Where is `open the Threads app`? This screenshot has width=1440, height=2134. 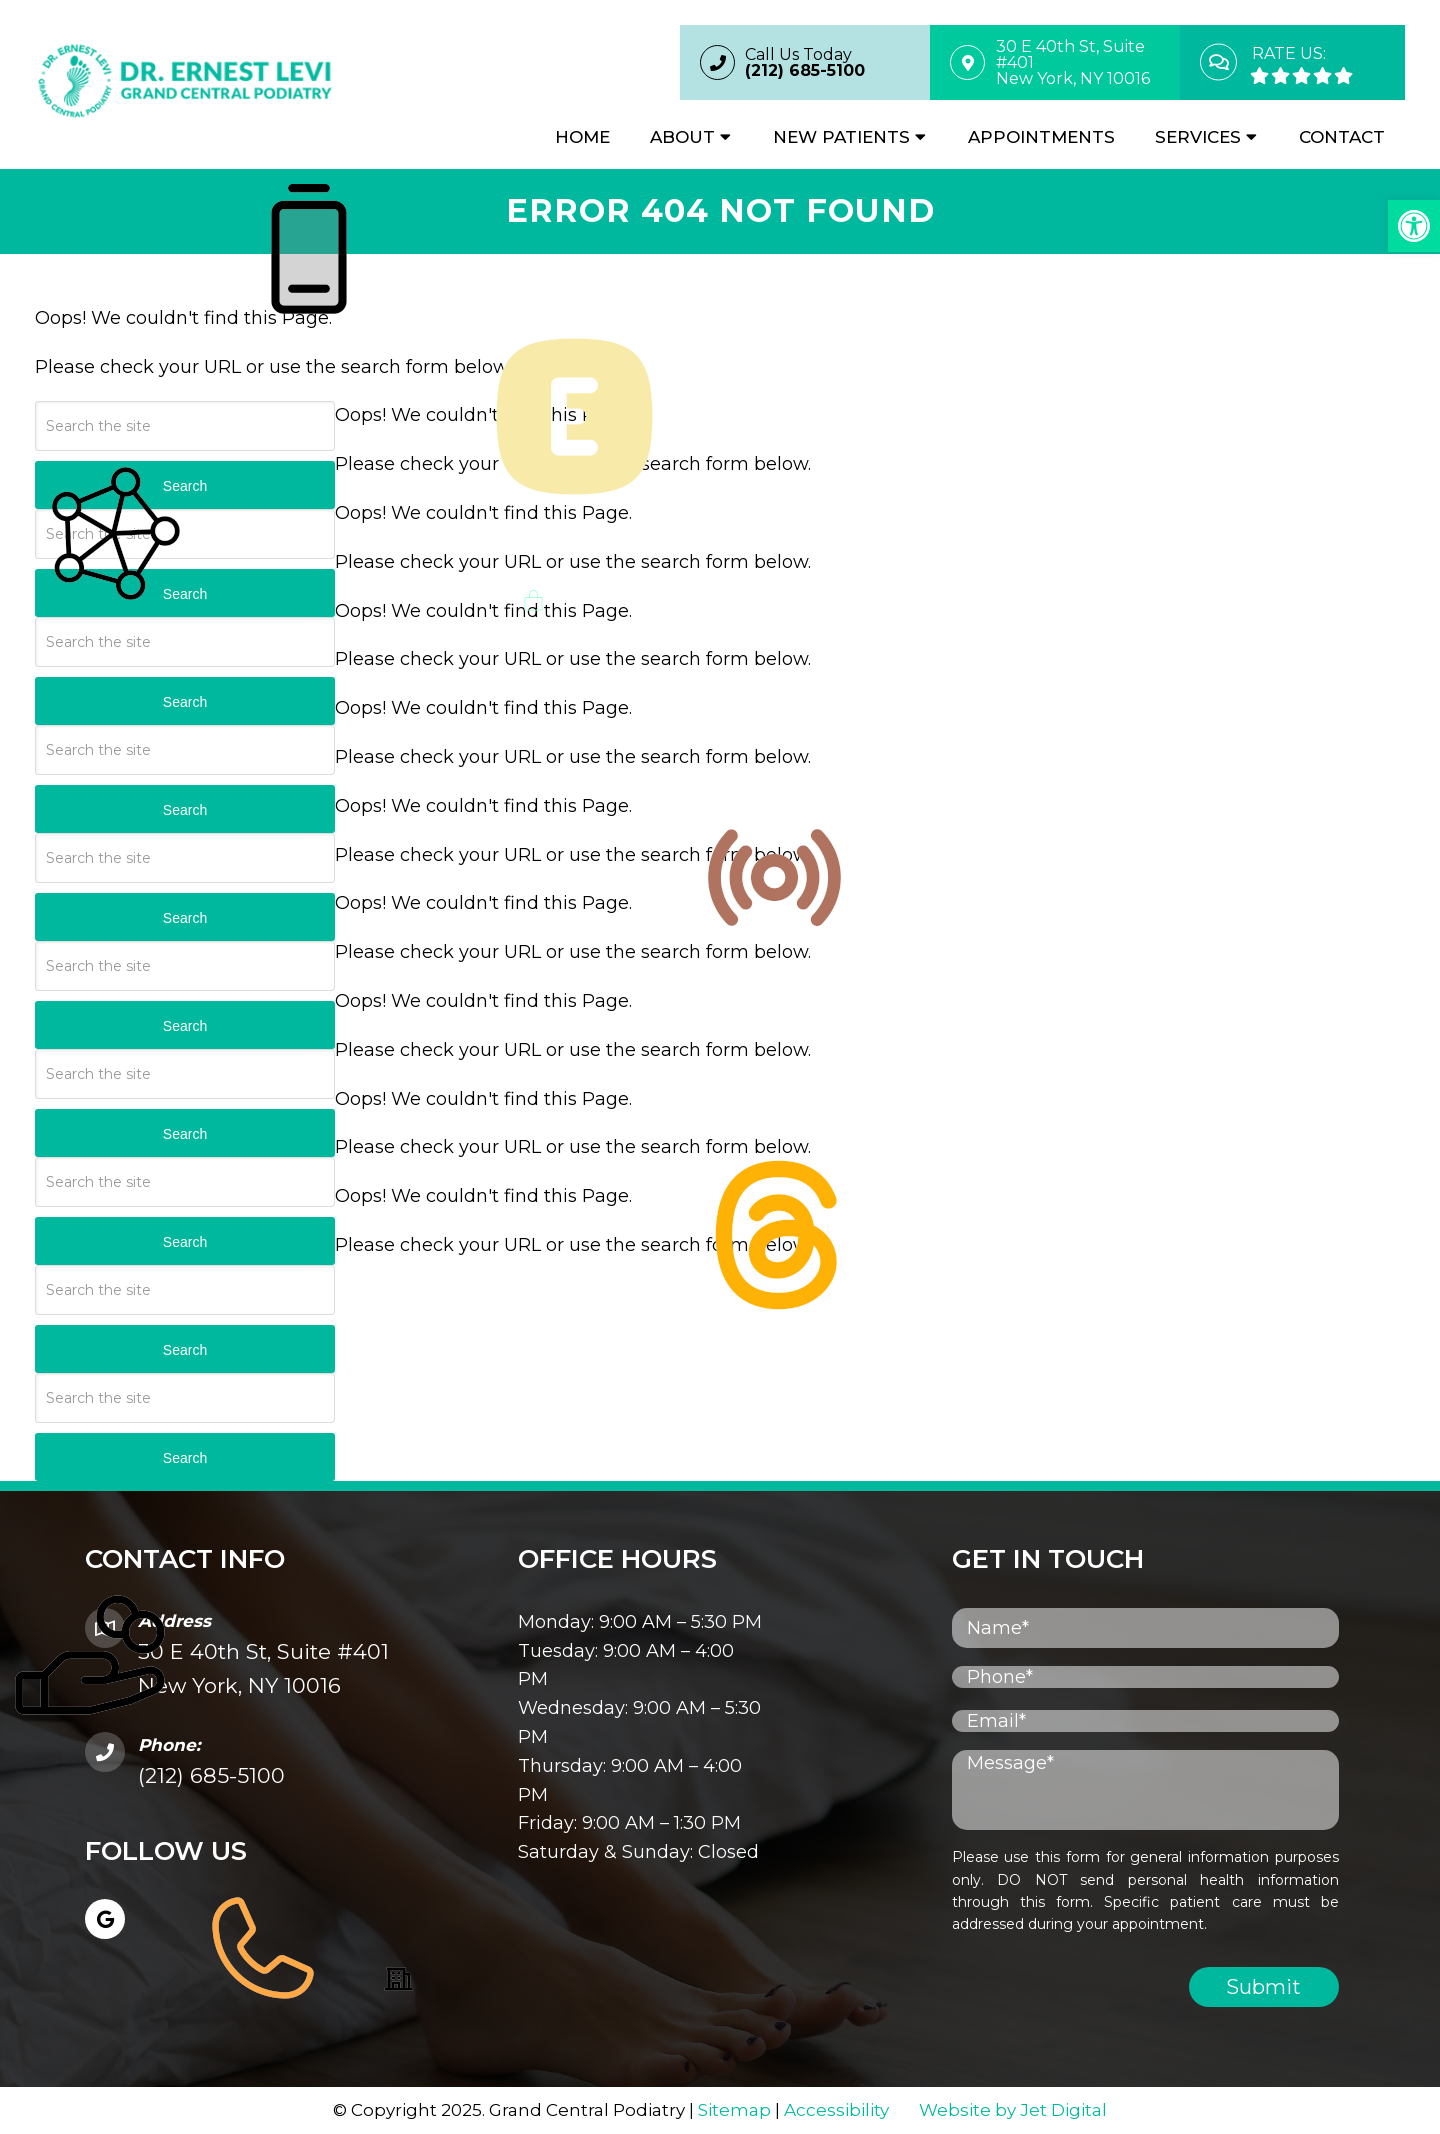
open the Threads app is located at coordinates (779, 1235).